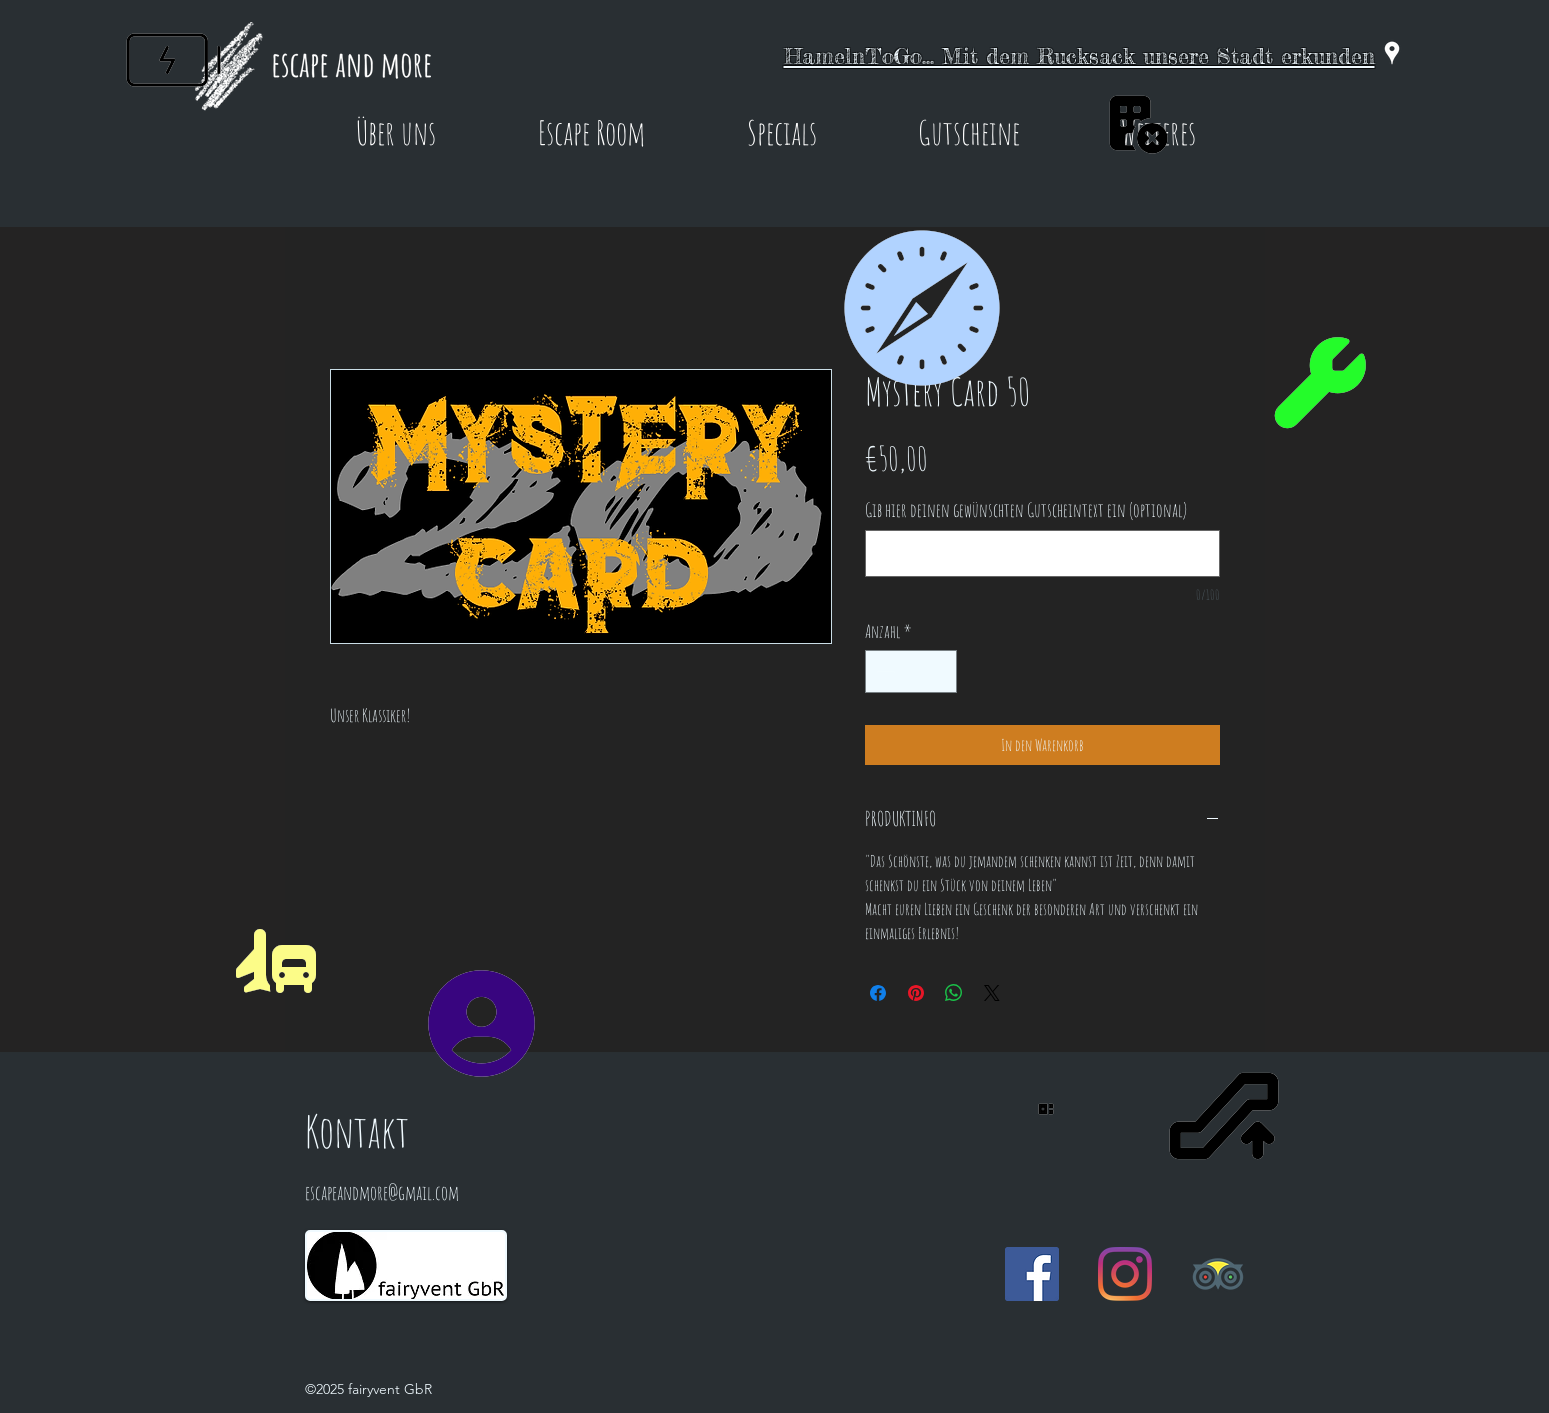  I want to click on indicates escalator going up, so click(1224, 1116).